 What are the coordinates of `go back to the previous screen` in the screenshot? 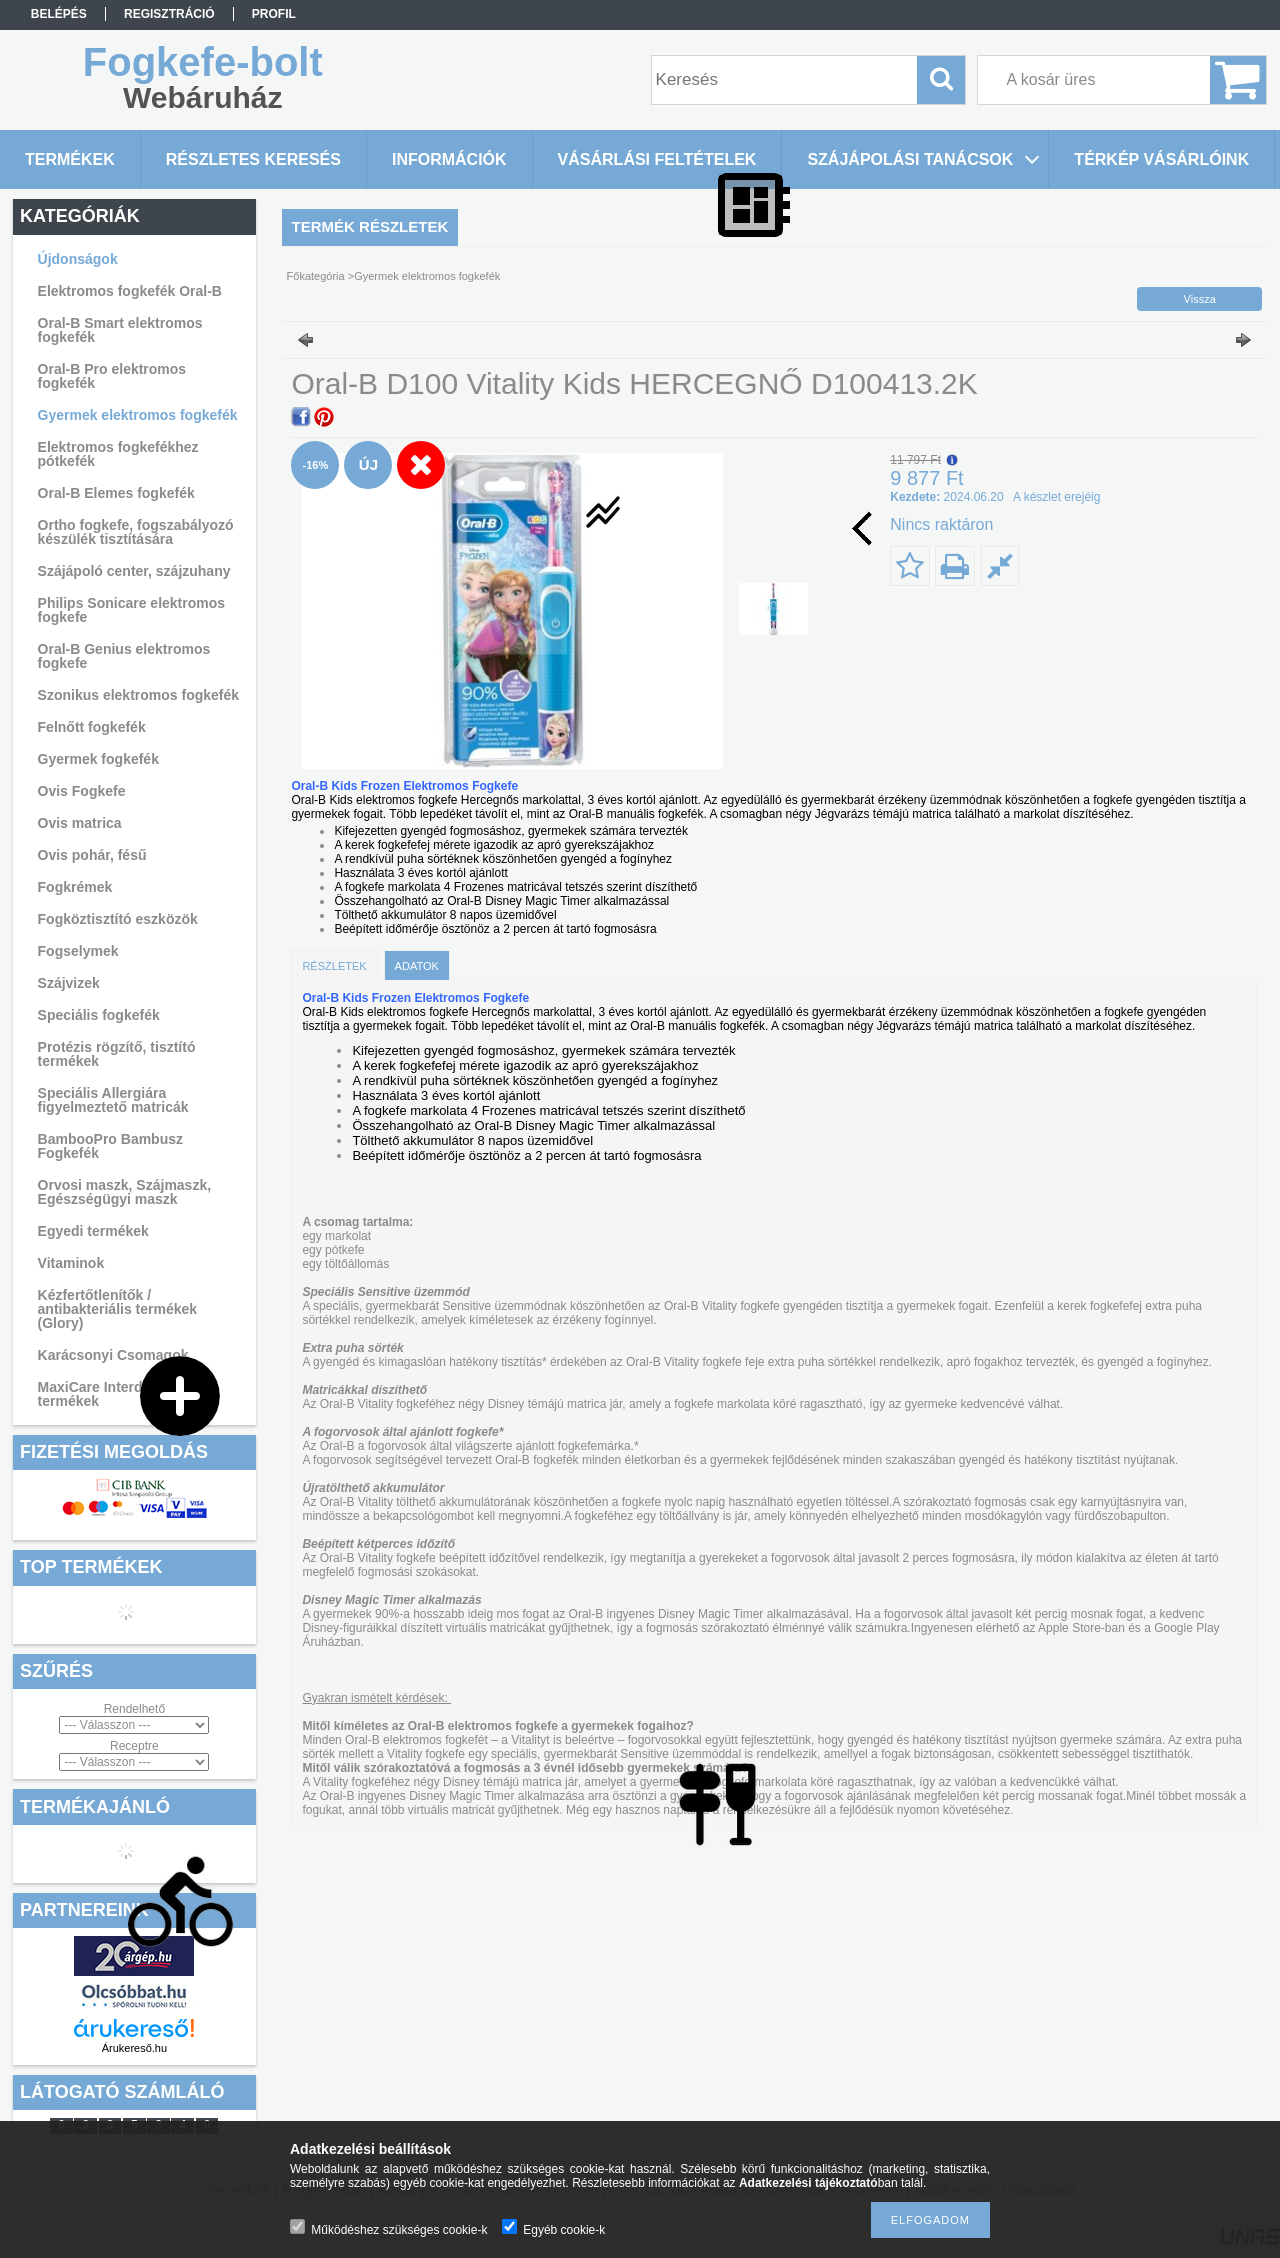 It's located at (862, 528).